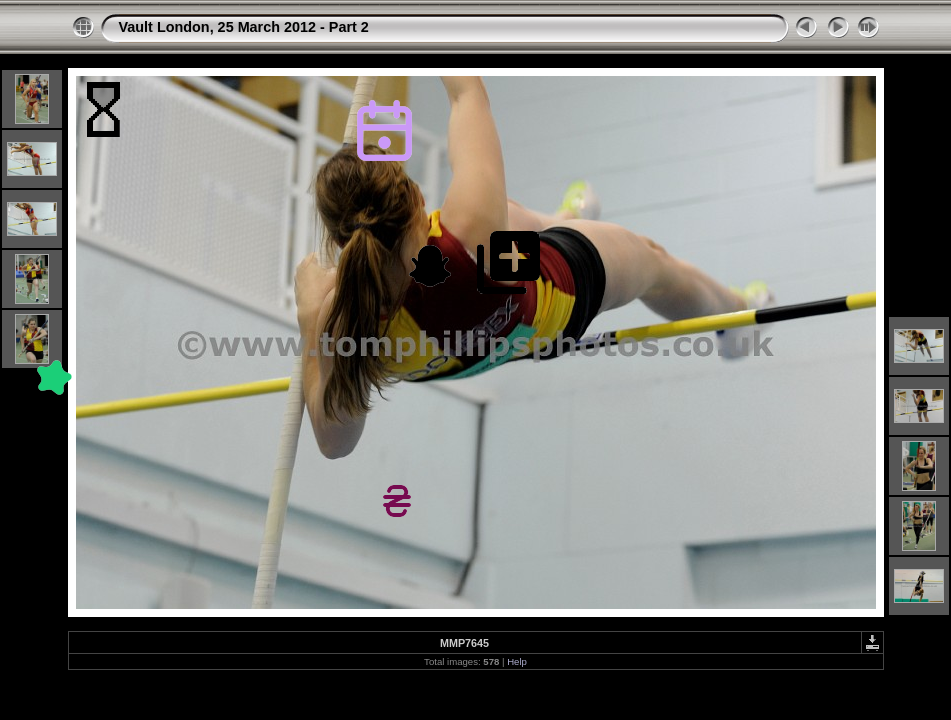 Image resolution: width=951 pixels, height=720 pixels. What do you see at coordinates (384, 130) in the screenshot?
I see `view upcoming deadlines or due dates` at bounding box center [384, 130].